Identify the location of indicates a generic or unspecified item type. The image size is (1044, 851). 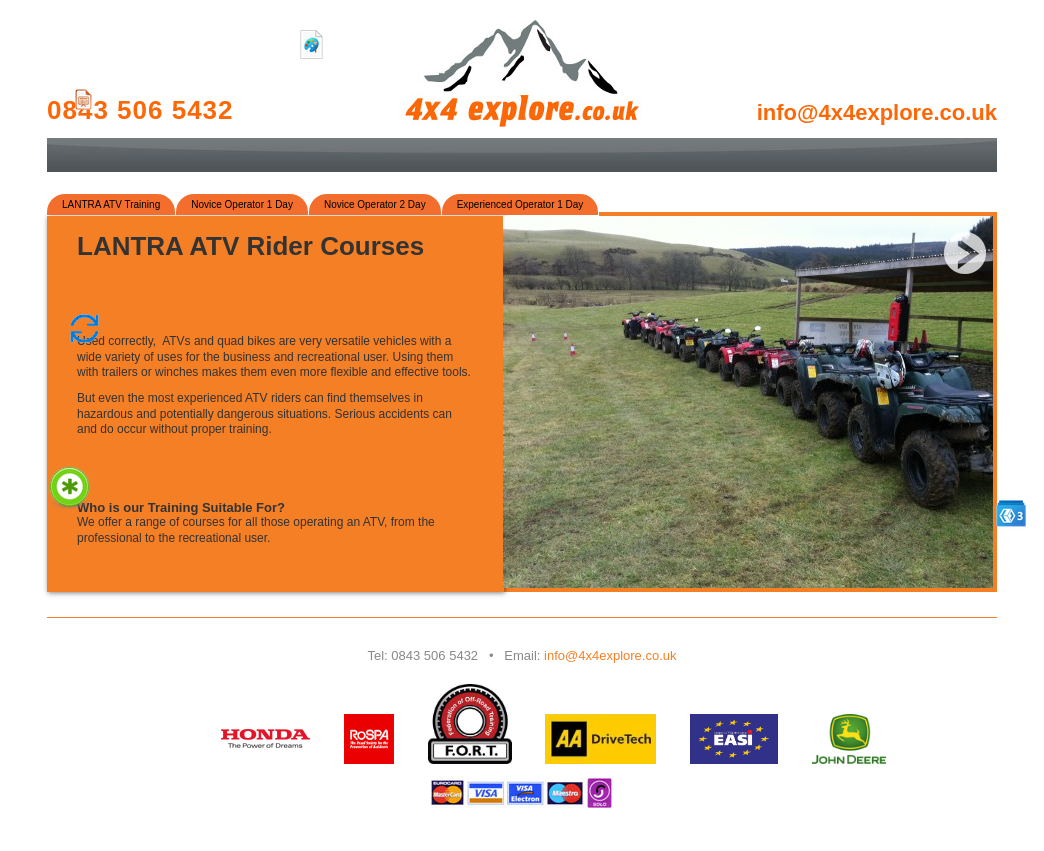
(70, 487).